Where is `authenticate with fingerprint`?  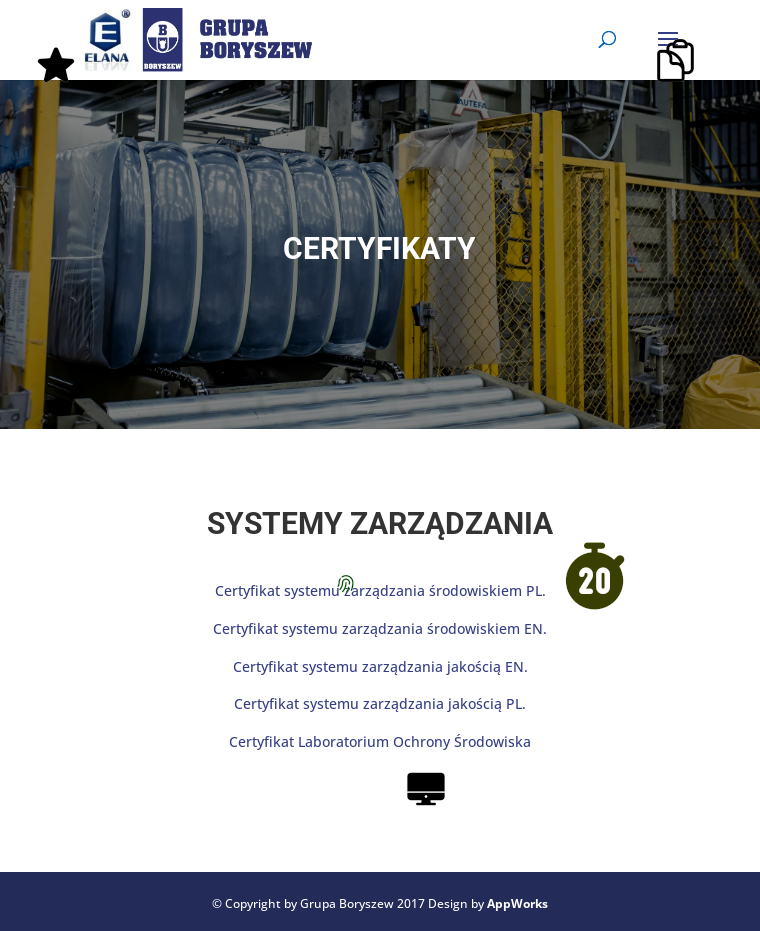
authenticate with fingerprint is located at coordinates (346, 584).